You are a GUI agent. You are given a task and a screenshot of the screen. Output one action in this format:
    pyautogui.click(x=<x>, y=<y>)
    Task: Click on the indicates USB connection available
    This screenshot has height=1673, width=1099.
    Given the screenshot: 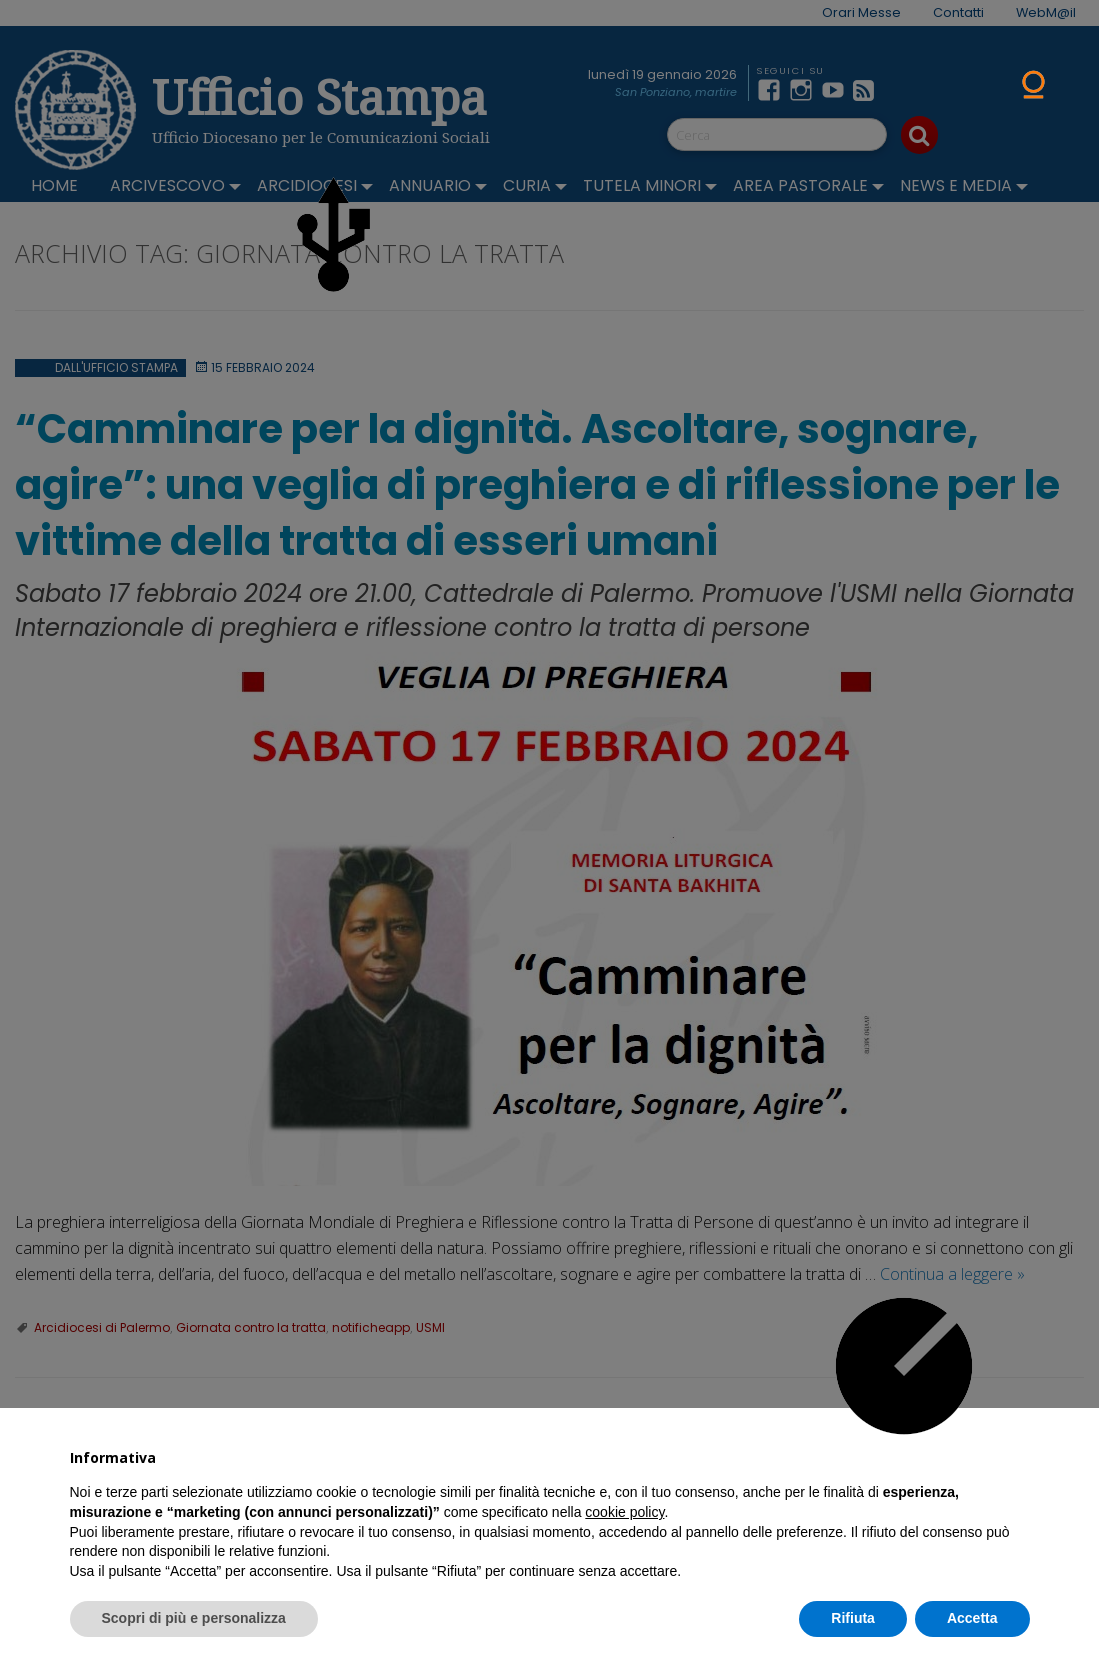 What is the action you would take?
    pyautogui.click(x=333, y=234)
    